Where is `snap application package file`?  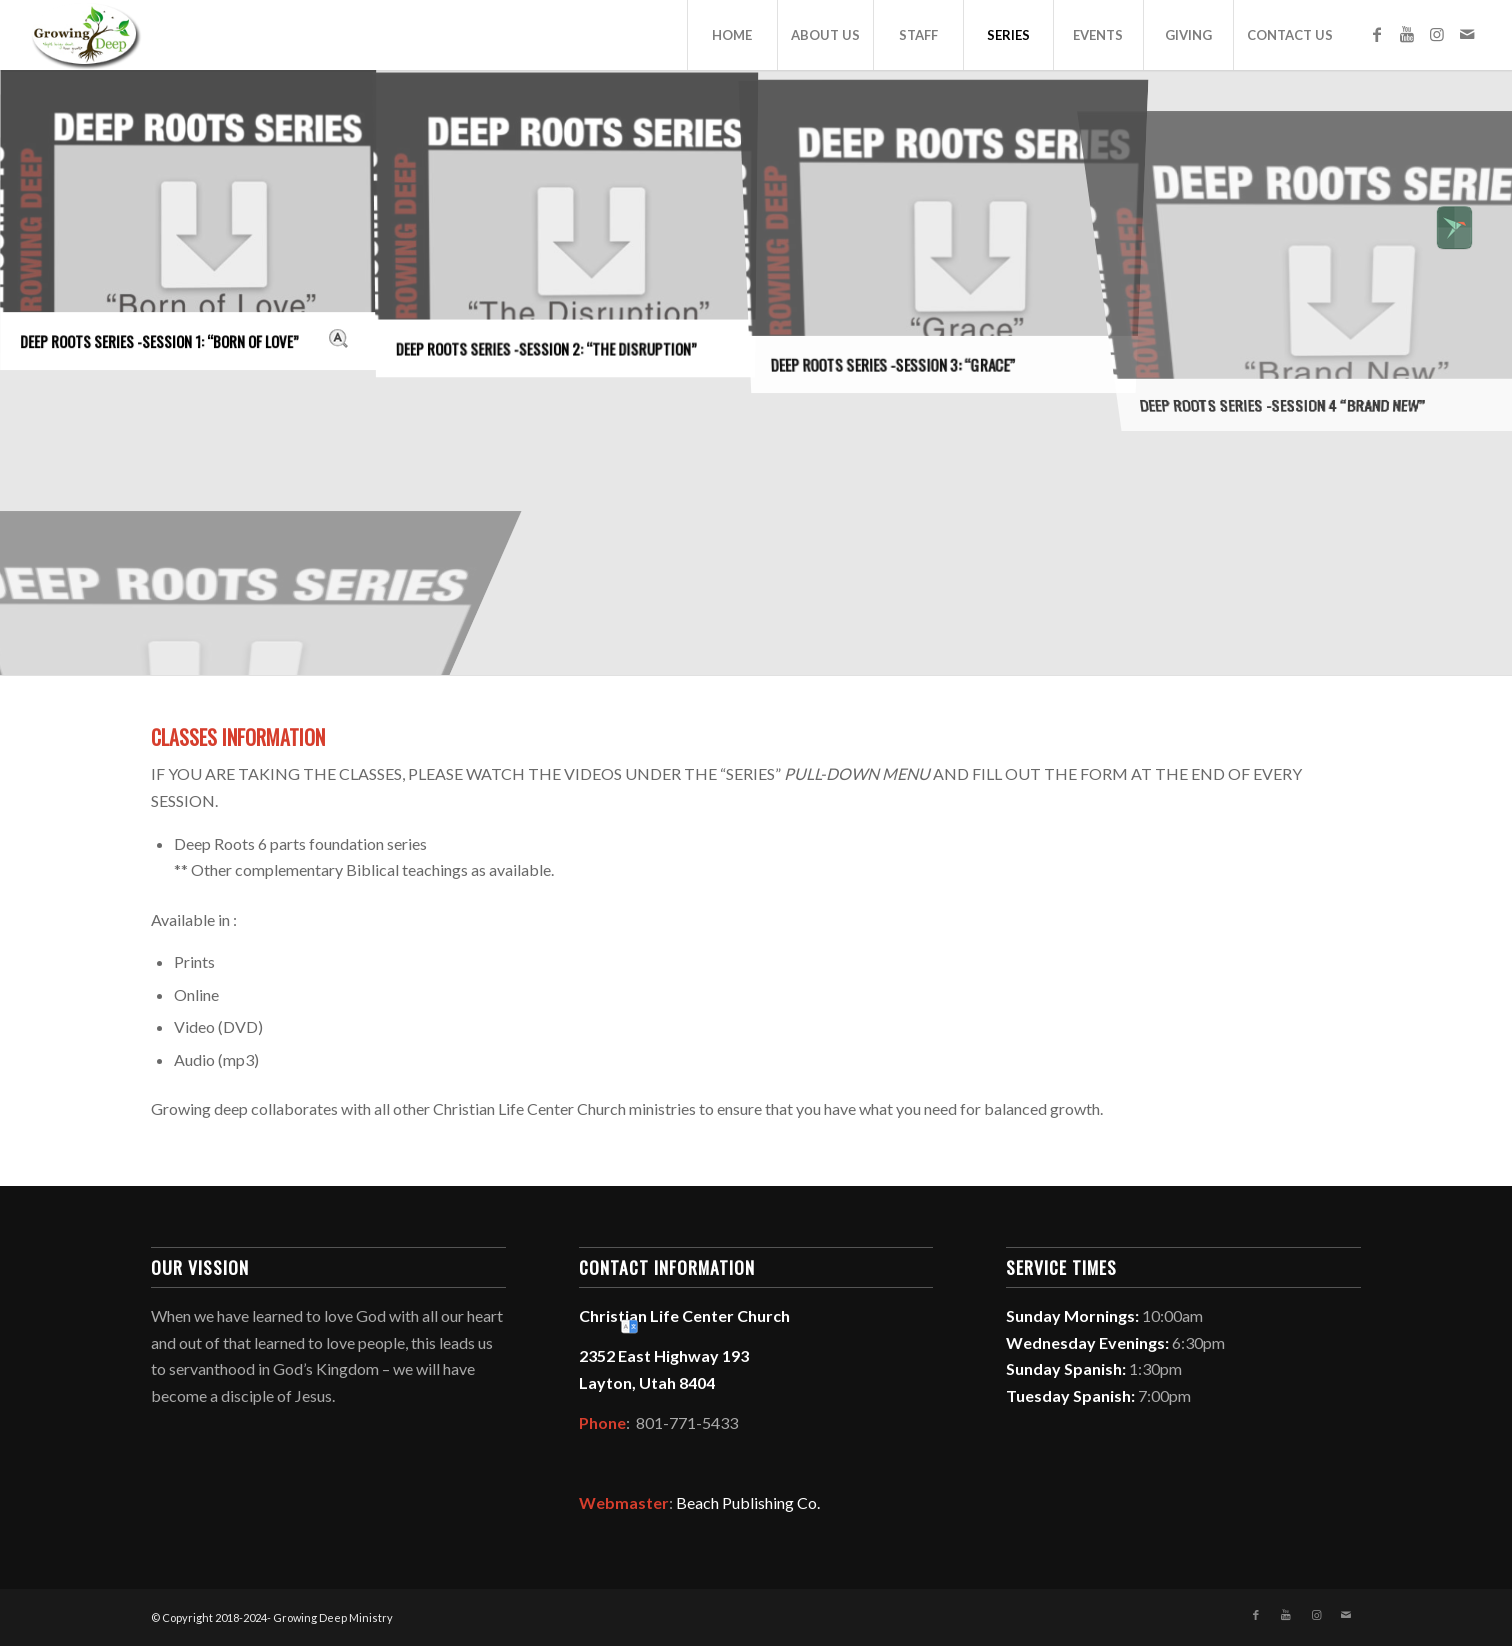 snap application package file is located at coordinates (1454, 227).